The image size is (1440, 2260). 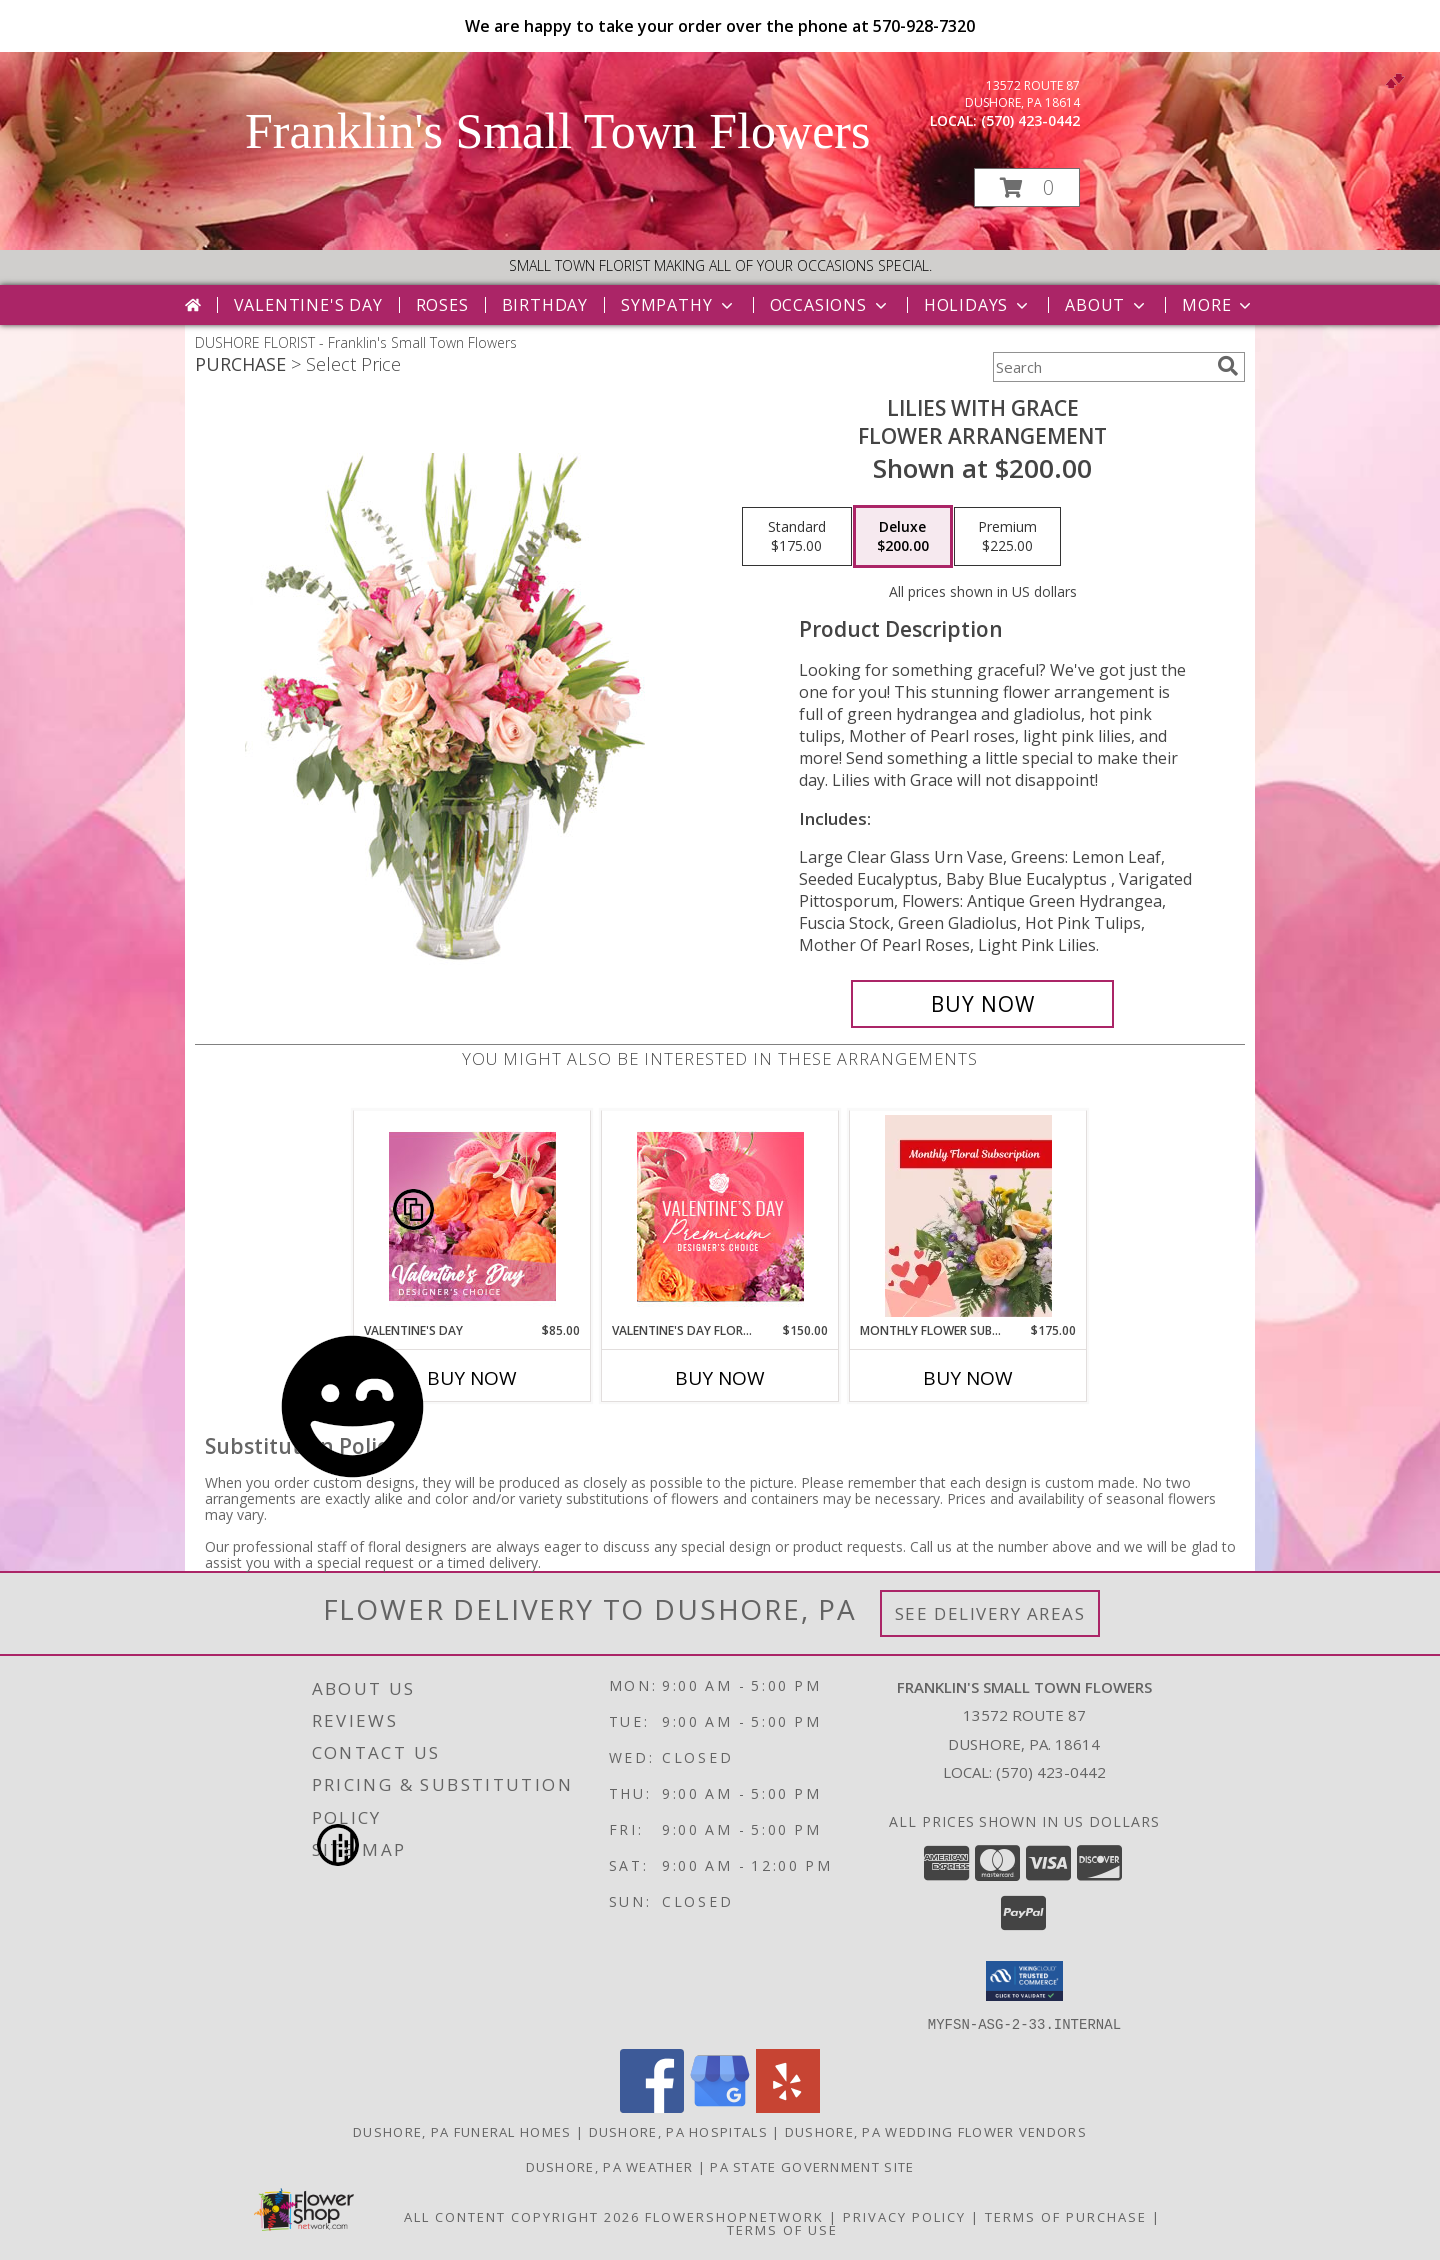 I want to click on add a playful or winking emoji reaction, so click(x=352, y=1406).